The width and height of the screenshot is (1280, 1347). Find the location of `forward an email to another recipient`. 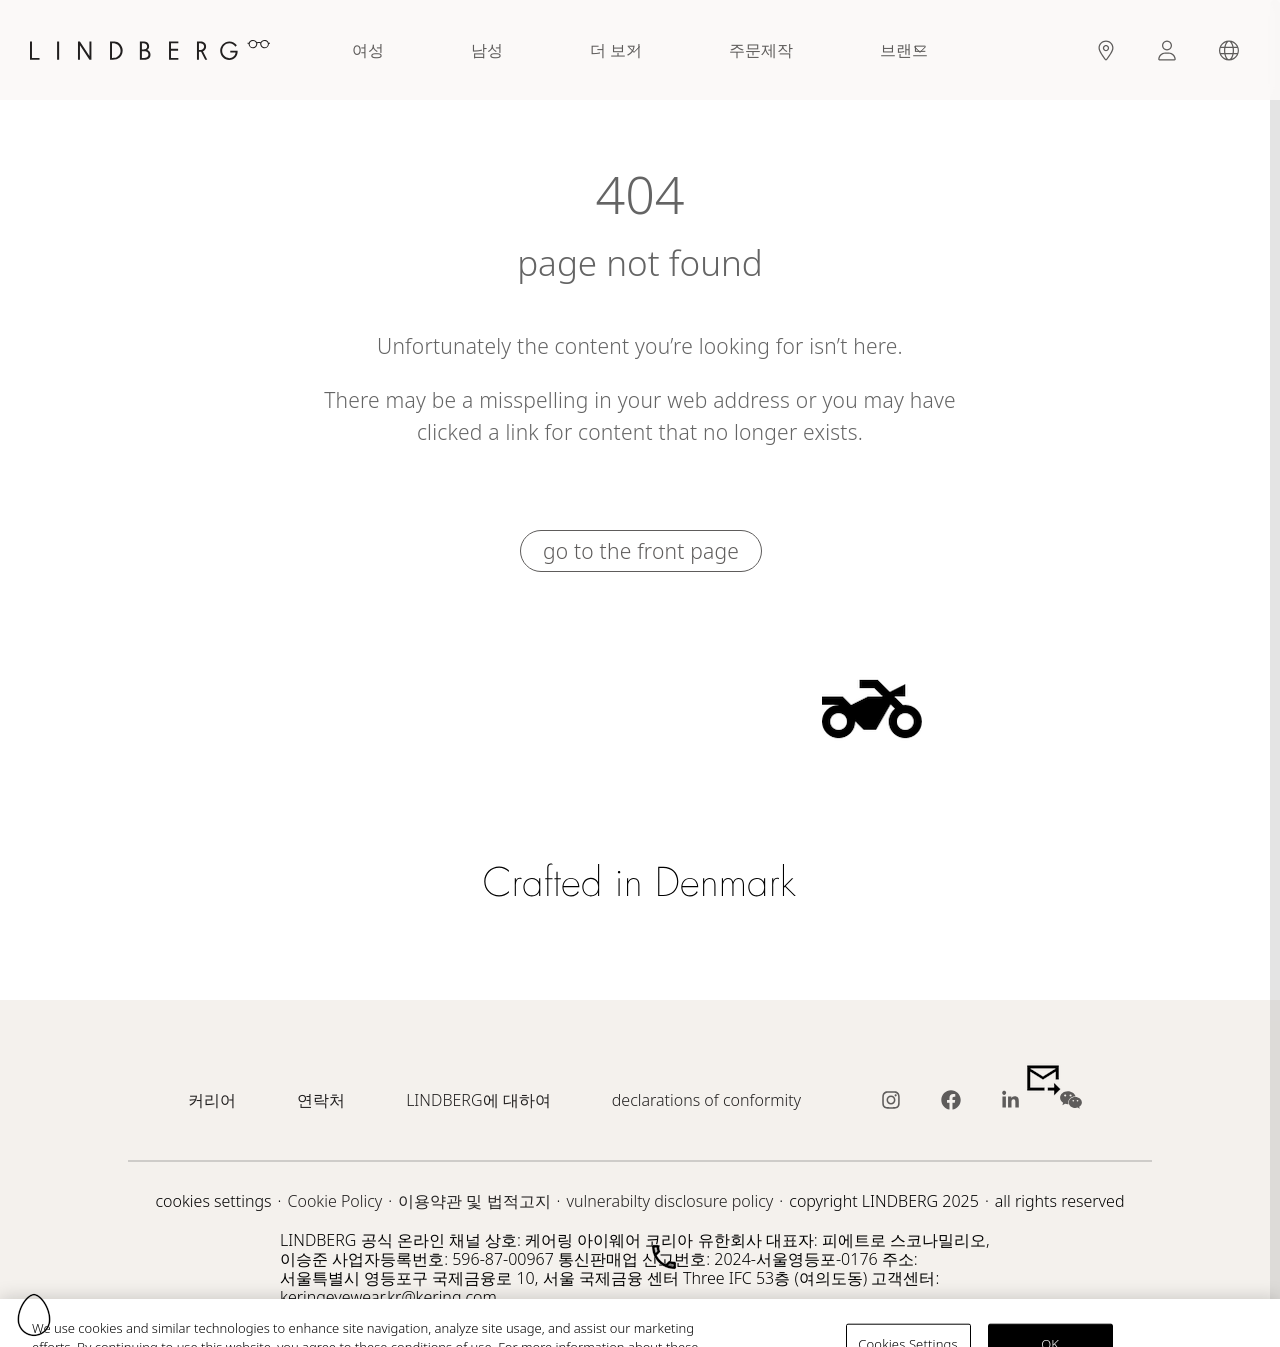

forward an email to another recipient is located at coordinates (1043, 1078).